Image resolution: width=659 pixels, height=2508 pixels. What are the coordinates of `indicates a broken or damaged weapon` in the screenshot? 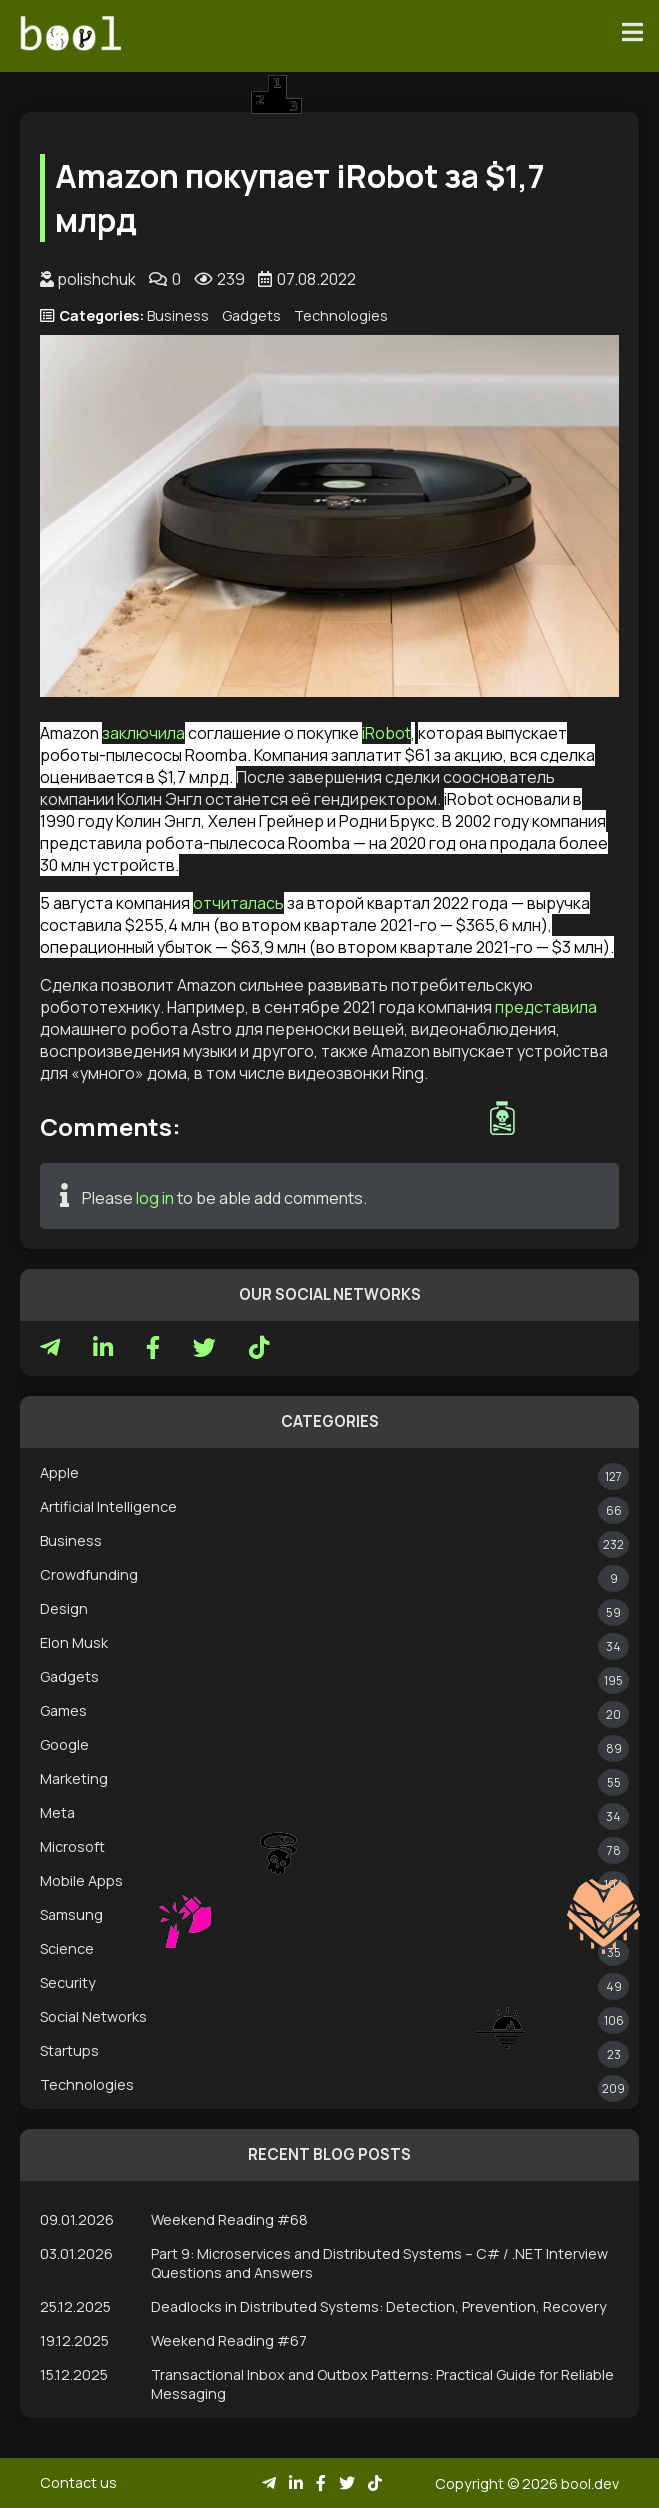 It's located at (183, 1920).